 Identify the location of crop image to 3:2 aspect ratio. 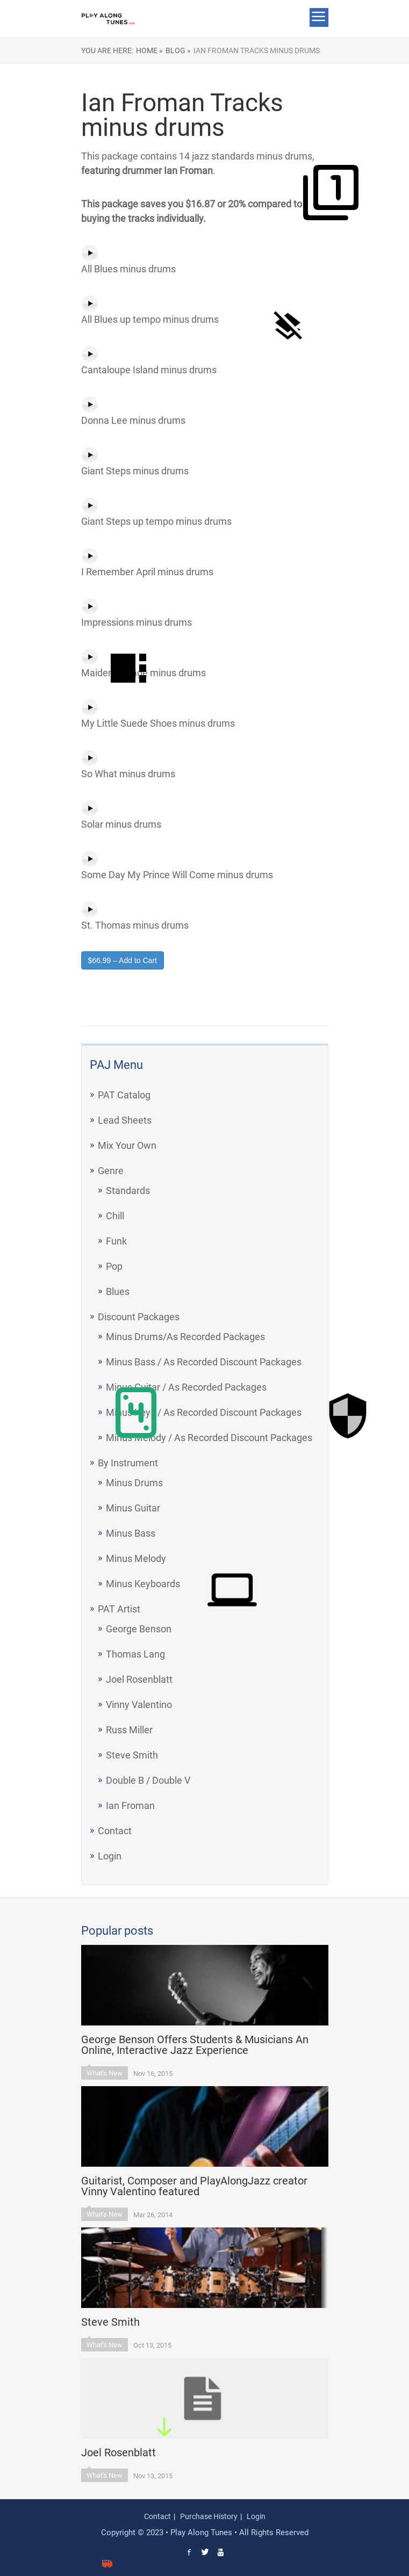
(117, 2240).